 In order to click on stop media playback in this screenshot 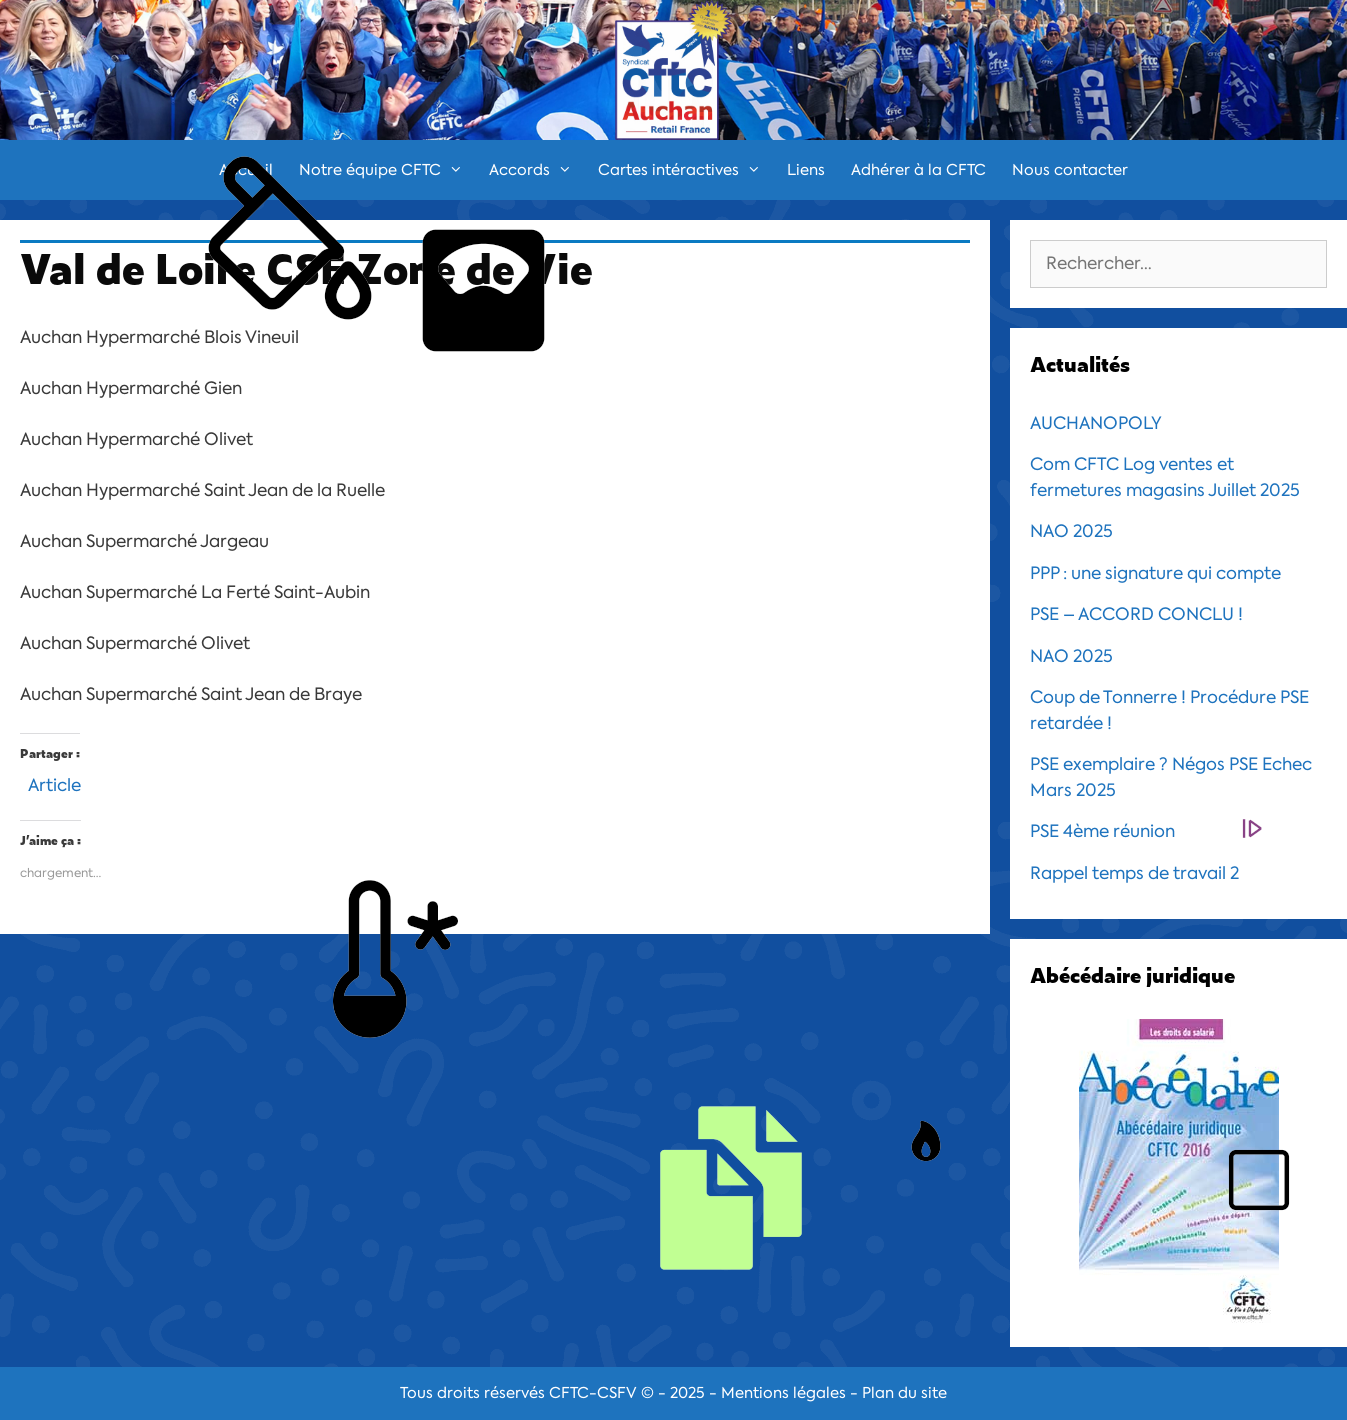, I will do `click(1259, 1180)`.